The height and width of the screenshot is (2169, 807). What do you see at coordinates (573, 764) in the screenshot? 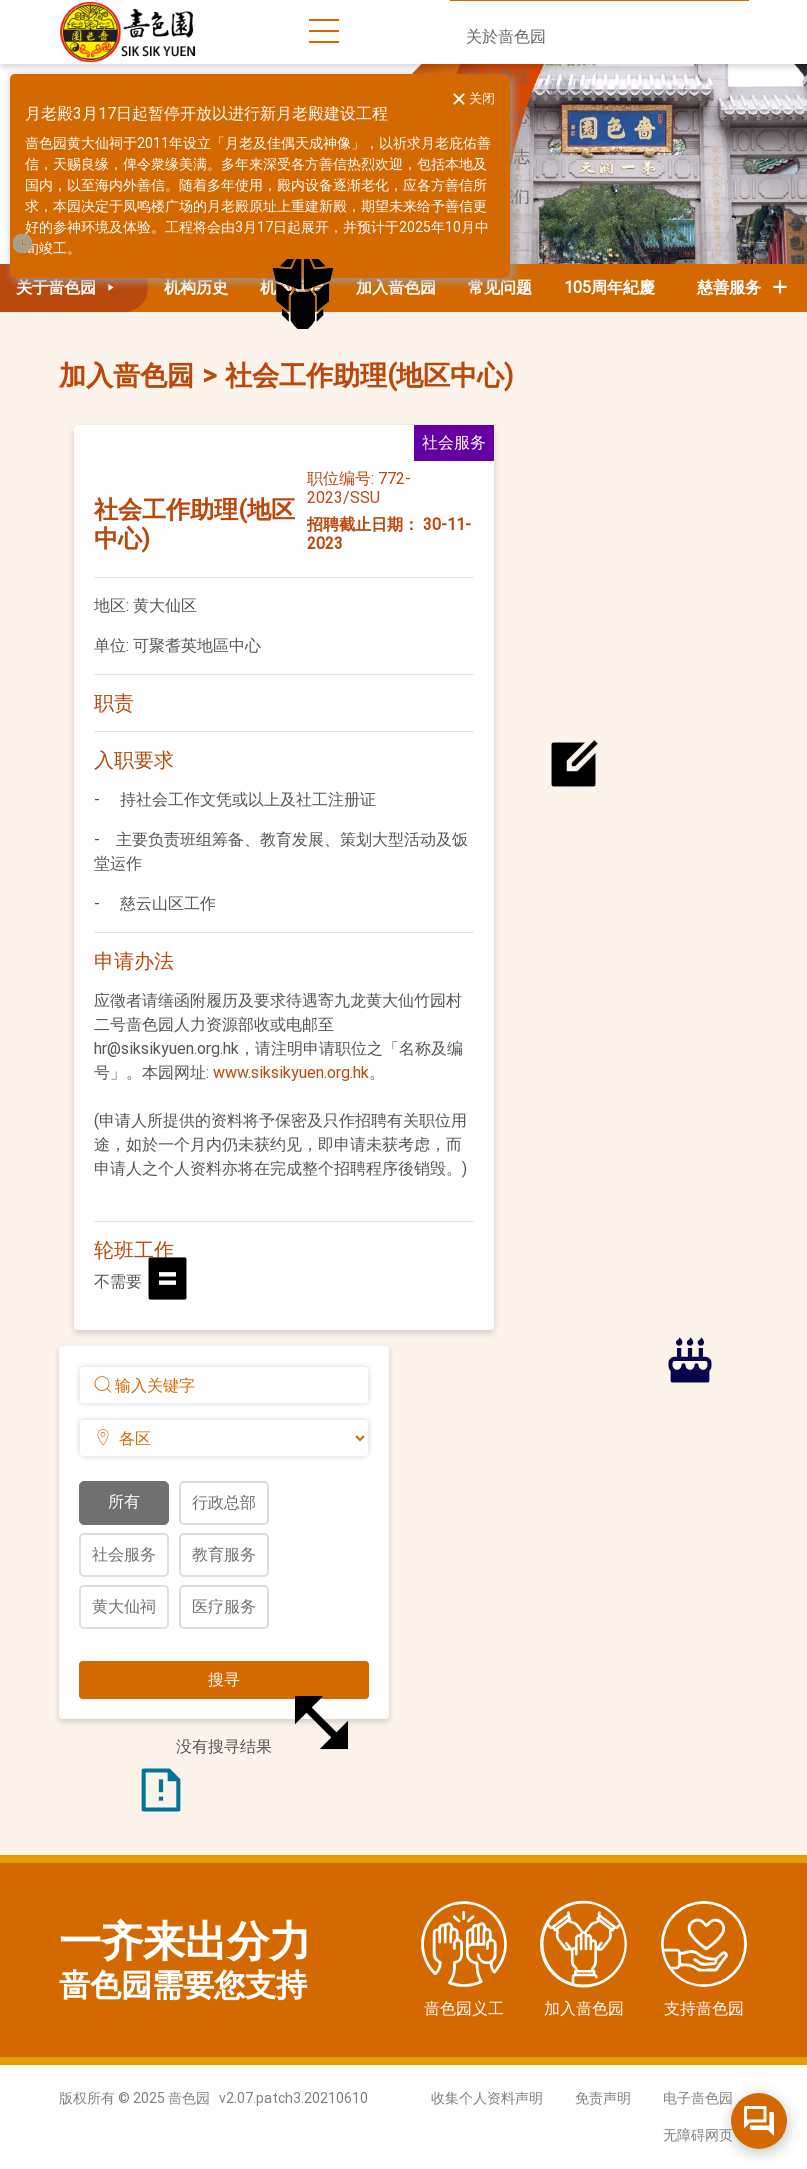
I see `edit or compose a new document` at bounding box center [573, 764].